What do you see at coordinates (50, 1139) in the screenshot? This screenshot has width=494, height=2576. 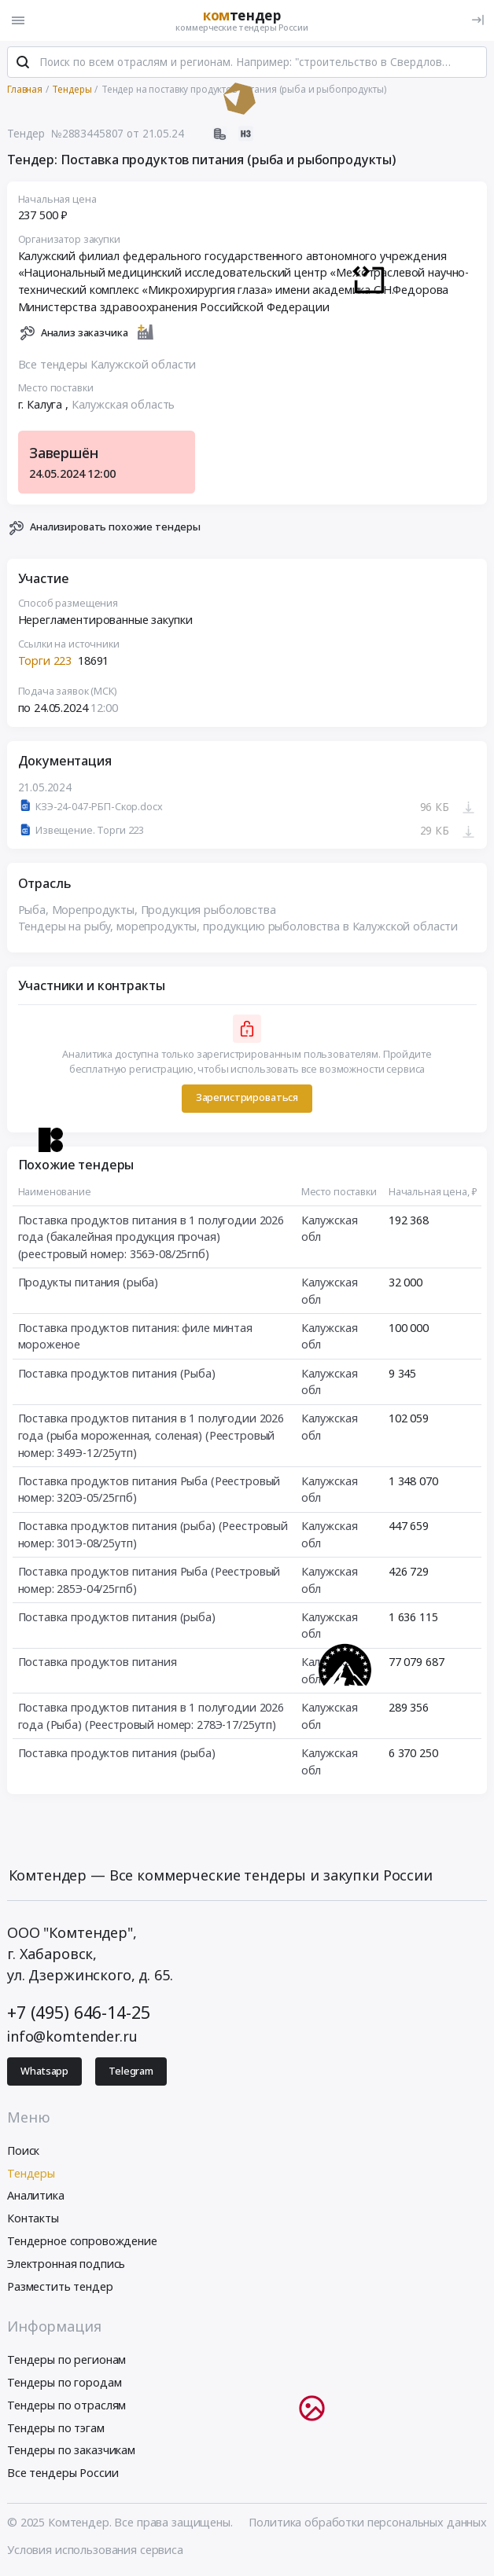 I see `icons8 logo` at bounding box center [50, 1139].